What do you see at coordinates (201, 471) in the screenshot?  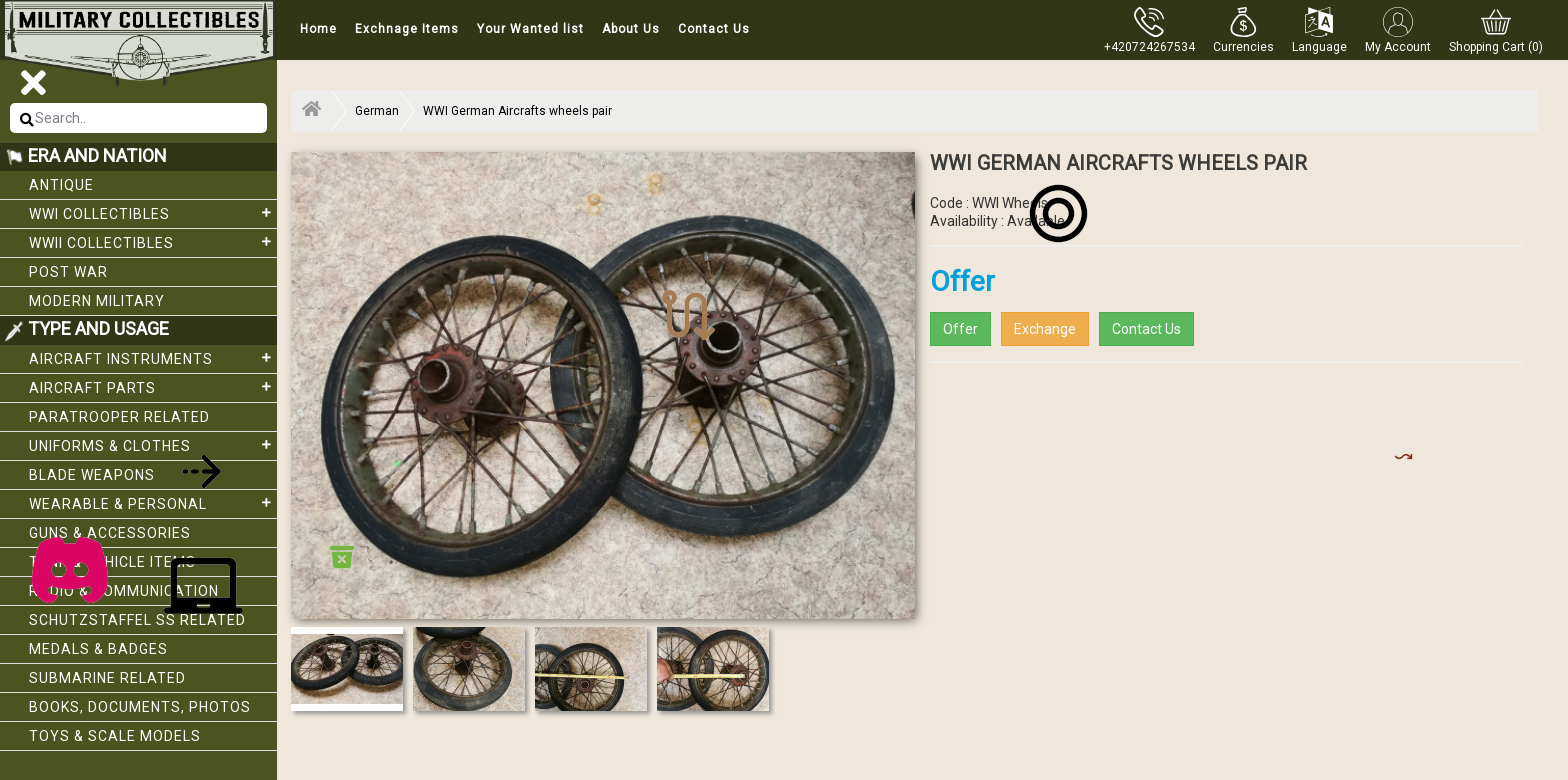 I see `continue to the next step` at bounding box center [201, 471].